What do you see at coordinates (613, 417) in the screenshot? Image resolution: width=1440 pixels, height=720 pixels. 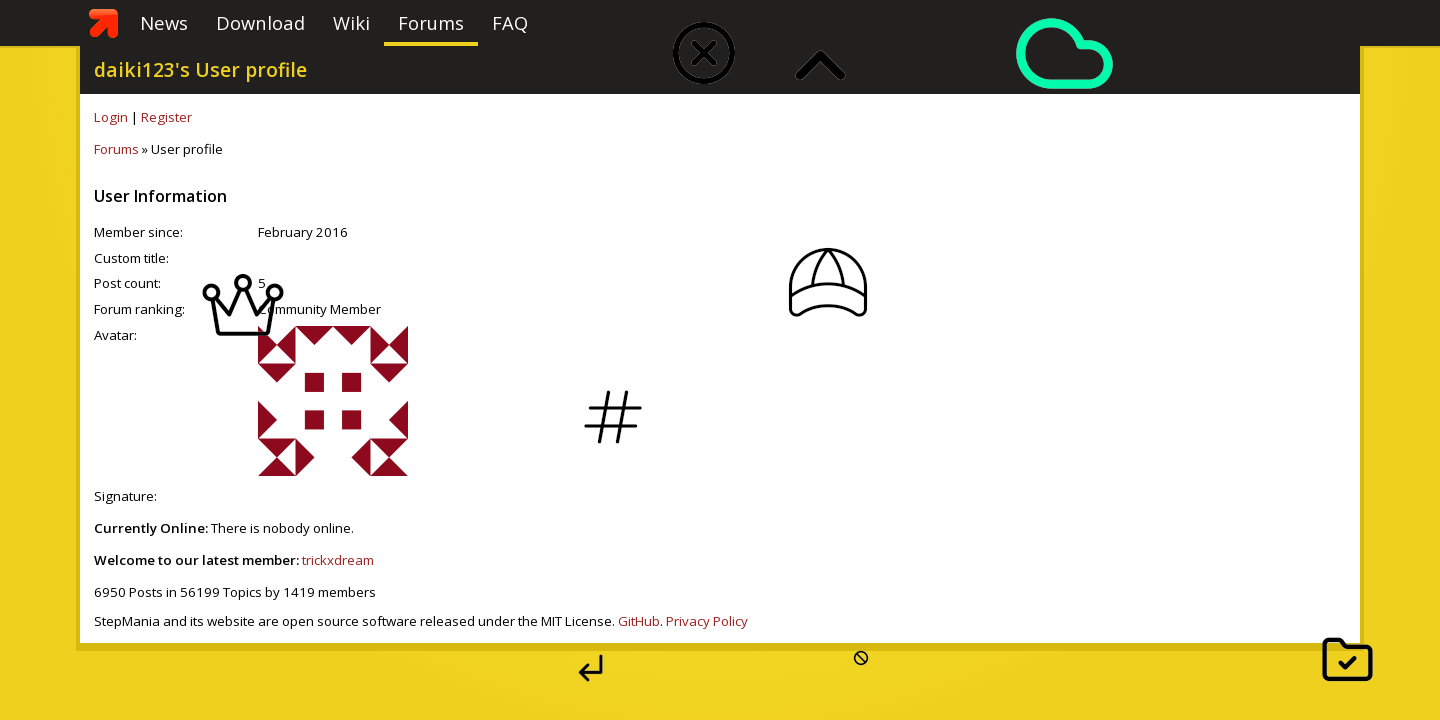 I see `view or browse hashtags` at bounding box center [613, 417].